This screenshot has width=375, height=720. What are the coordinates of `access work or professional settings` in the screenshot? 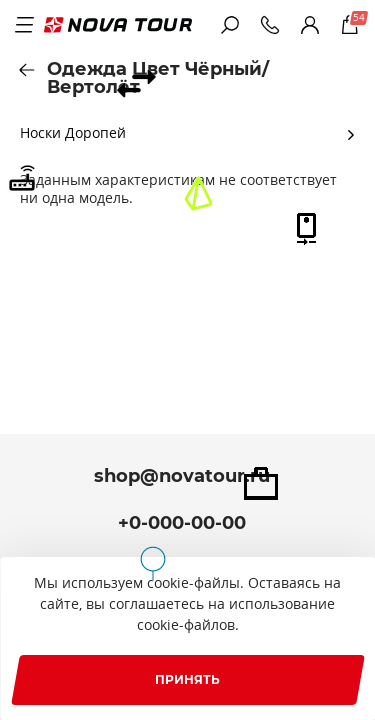 It's located at (261, 484).